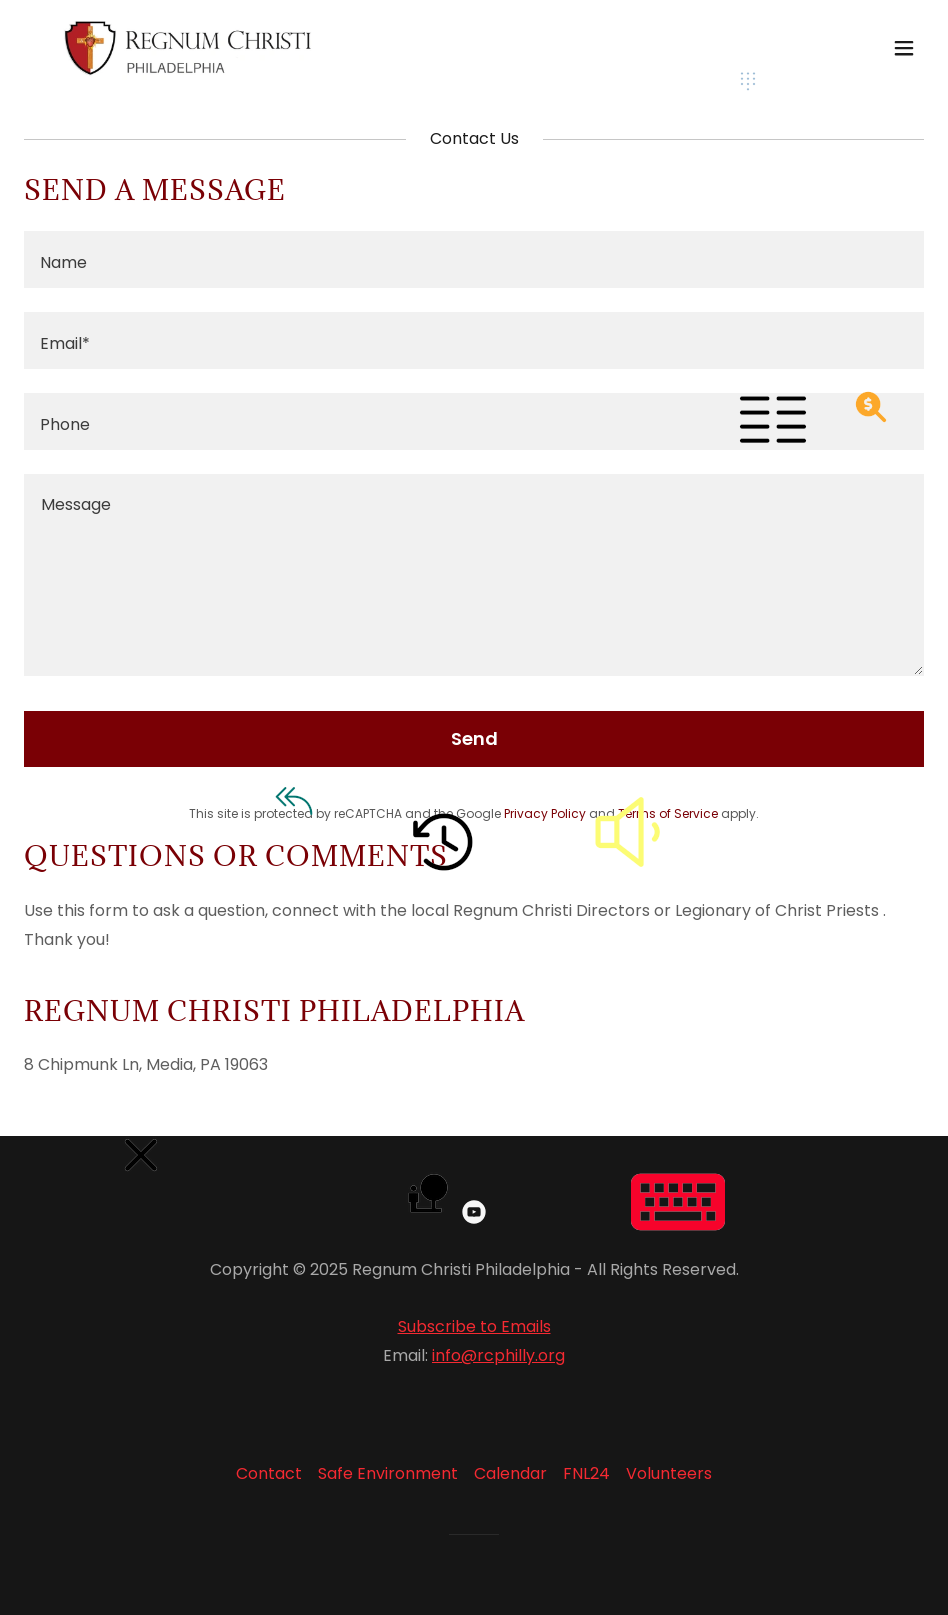 The height and width of the screenshot is (1615, 948). I want to click on view history or recent activity, so click(444, 842).